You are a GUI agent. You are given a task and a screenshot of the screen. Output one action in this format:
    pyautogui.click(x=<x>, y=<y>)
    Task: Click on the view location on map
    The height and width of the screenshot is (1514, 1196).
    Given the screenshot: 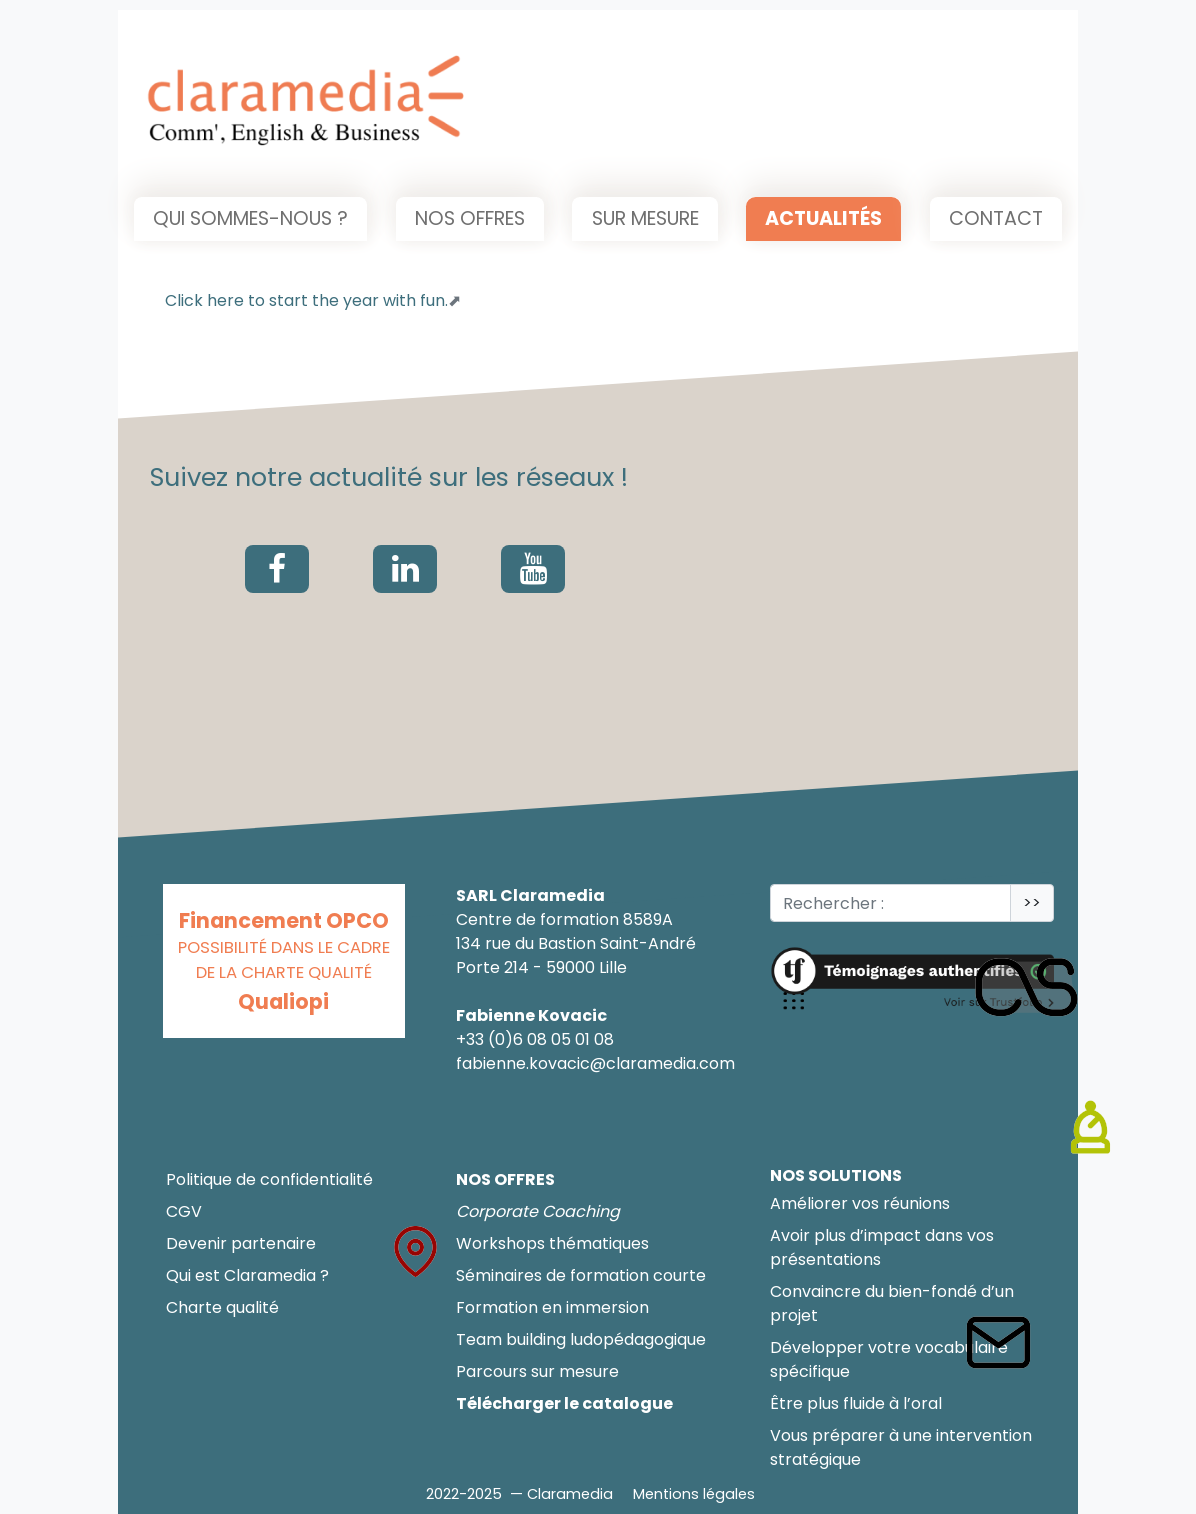 What is the action you would take?
    pyautogui.click(x=415, y=1251)
    